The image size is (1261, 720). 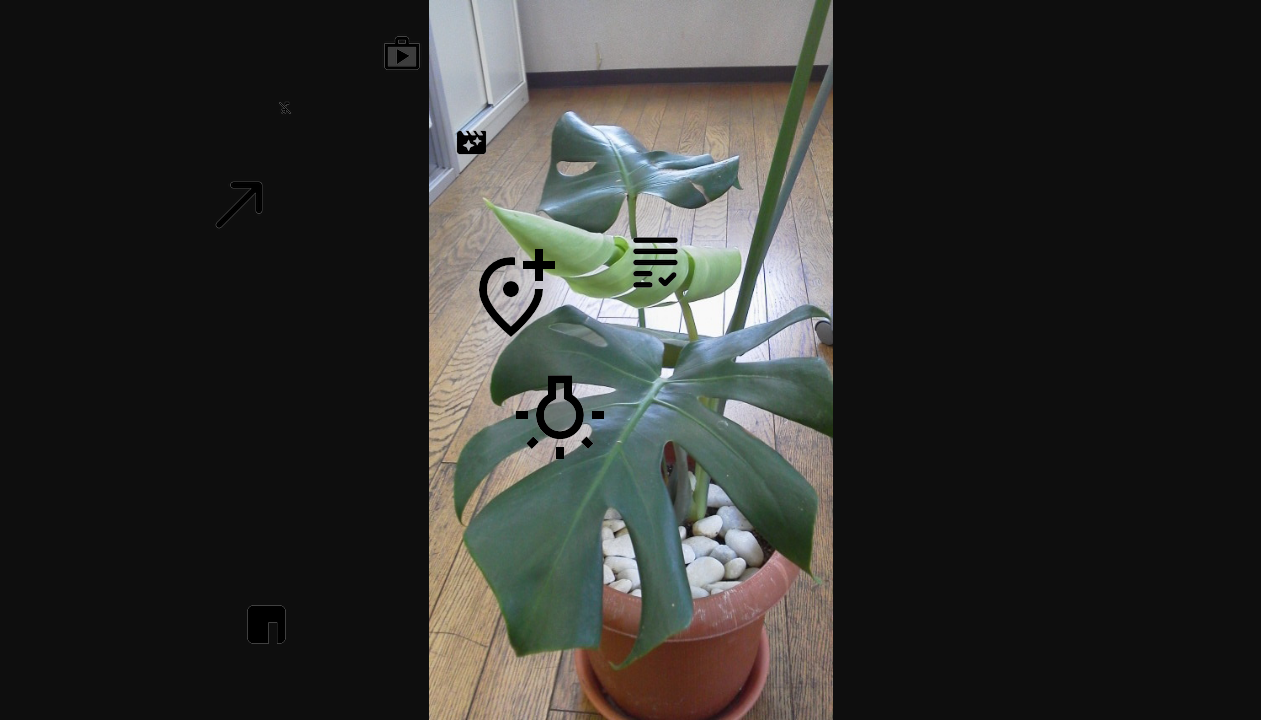 What do you see at coordinates (560, 415) in the screenshot?
I see `adjust incandescent light settings` at bounding box center [560, 415].